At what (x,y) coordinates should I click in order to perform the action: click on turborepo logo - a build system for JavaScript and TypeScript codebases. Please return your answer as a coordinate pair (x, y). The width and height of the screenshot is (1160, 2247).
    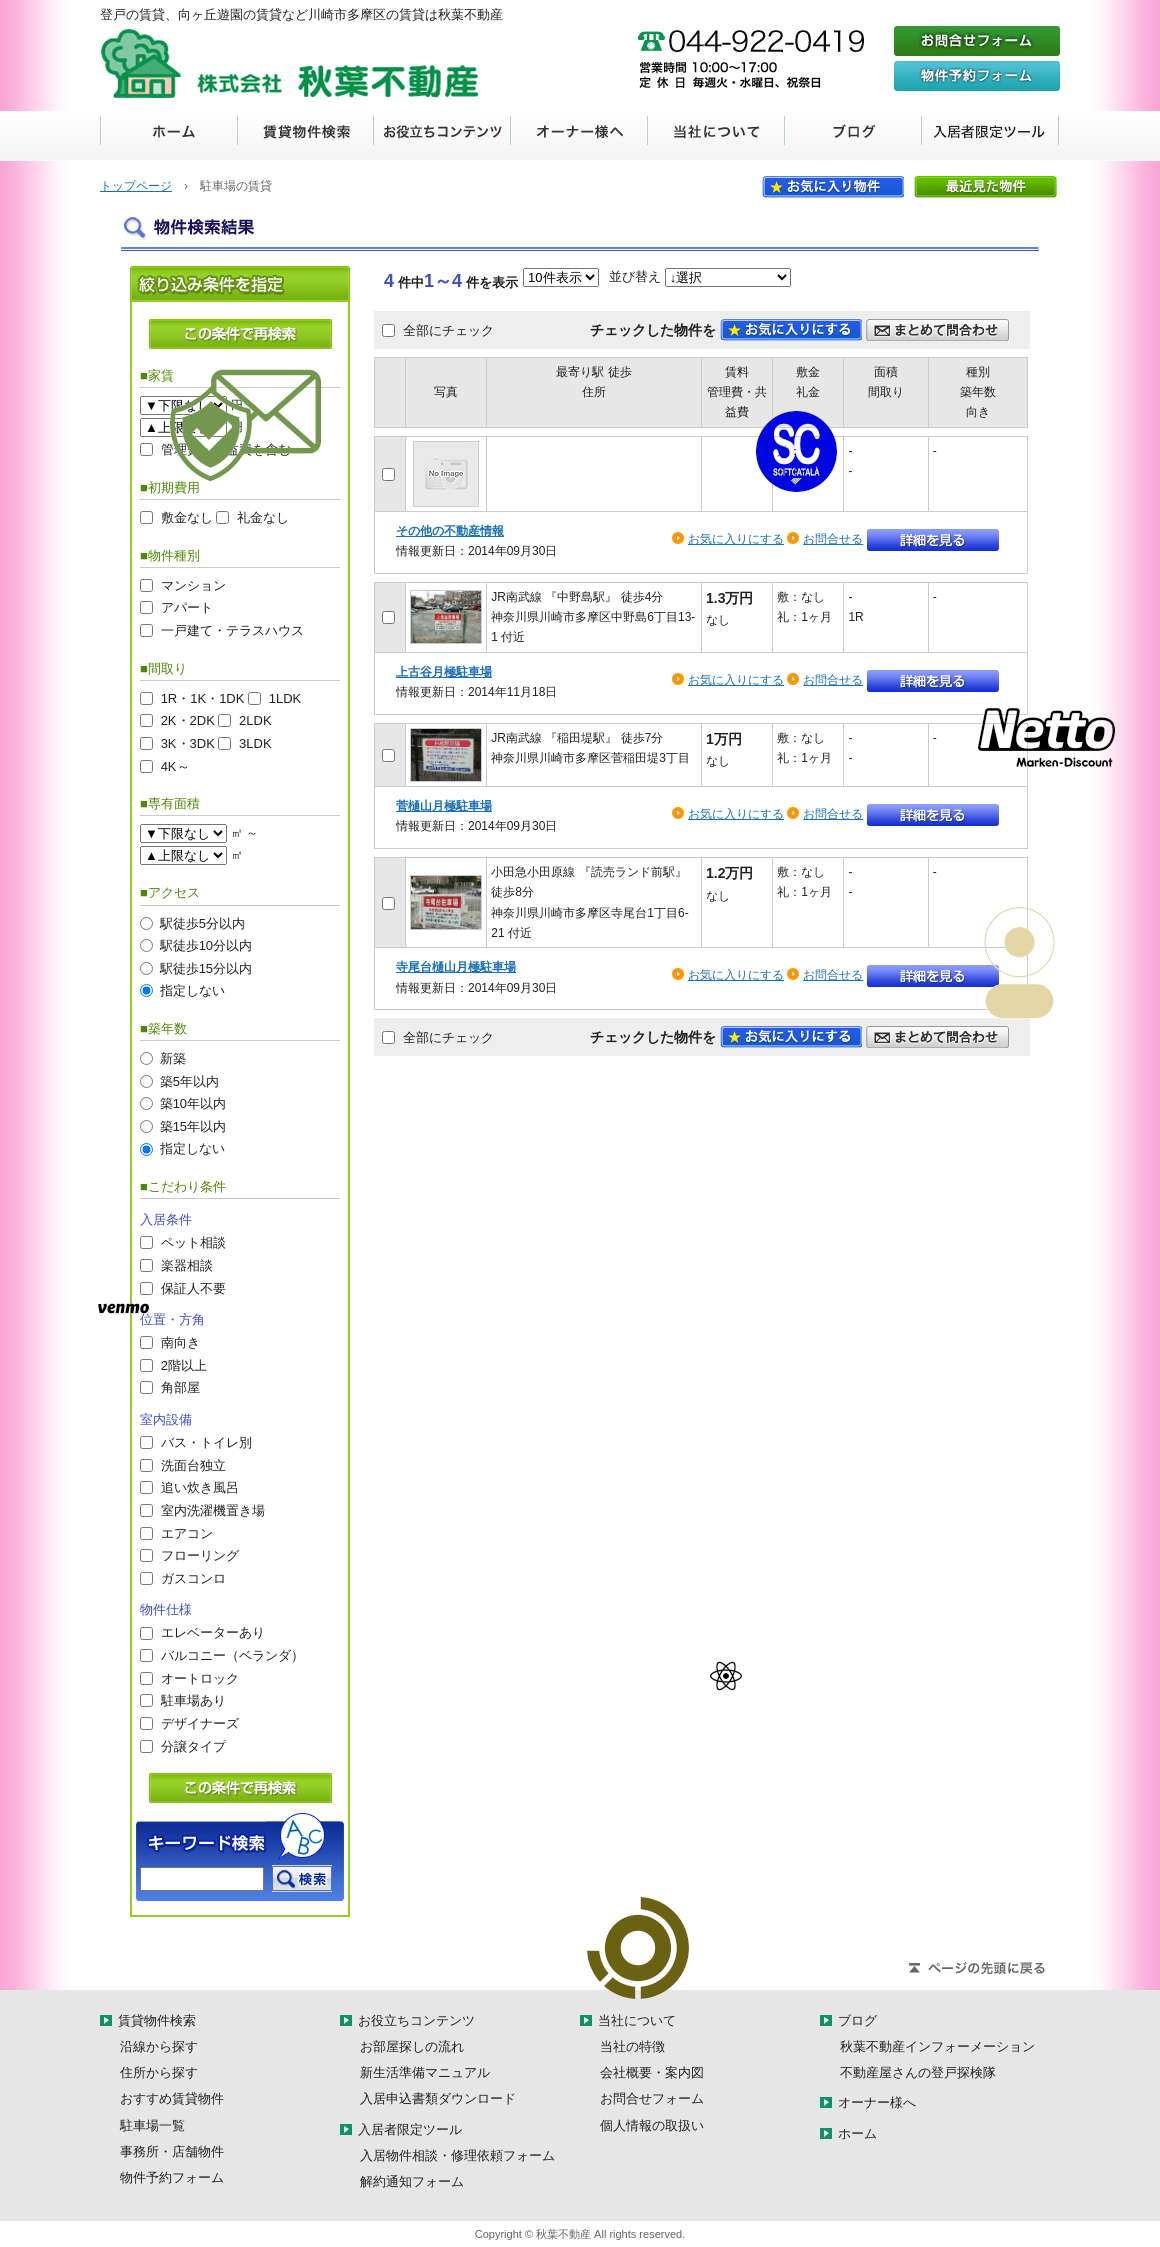
    Looking at the image, I should click on (638, 1948).